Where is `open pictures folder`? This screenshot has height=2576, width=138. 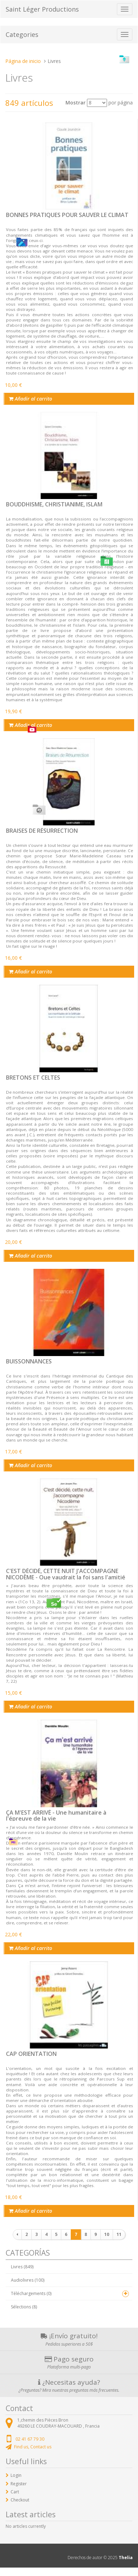
open pictures folder is located at coordinates (22, 242).